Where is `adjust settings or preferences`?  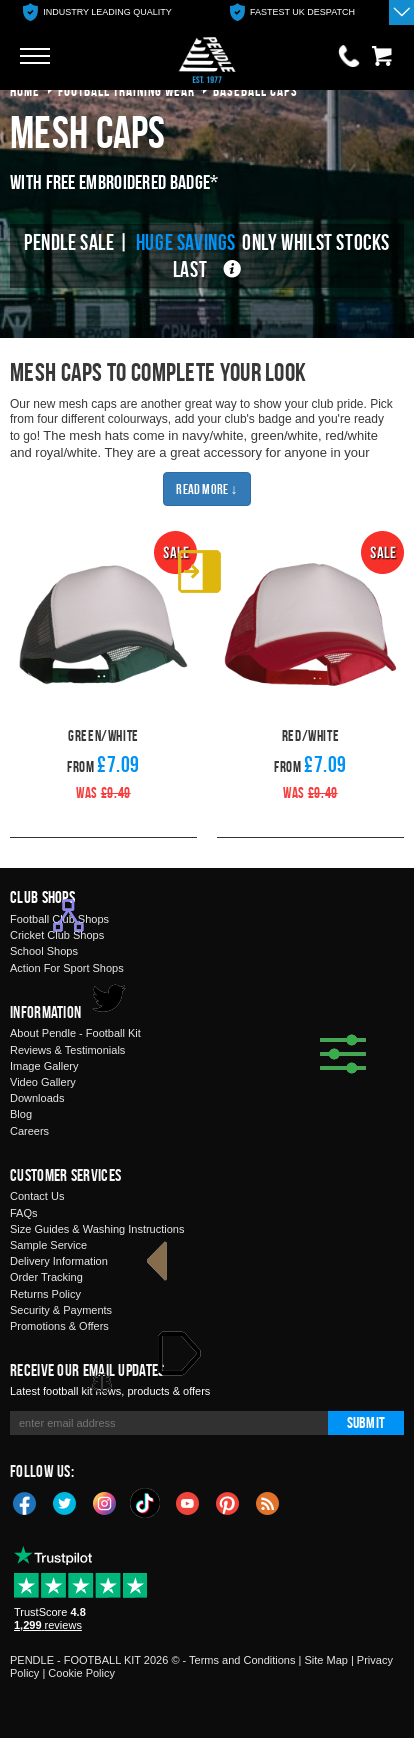
adjust settings or preferences is located at coordinates (343, 1054).